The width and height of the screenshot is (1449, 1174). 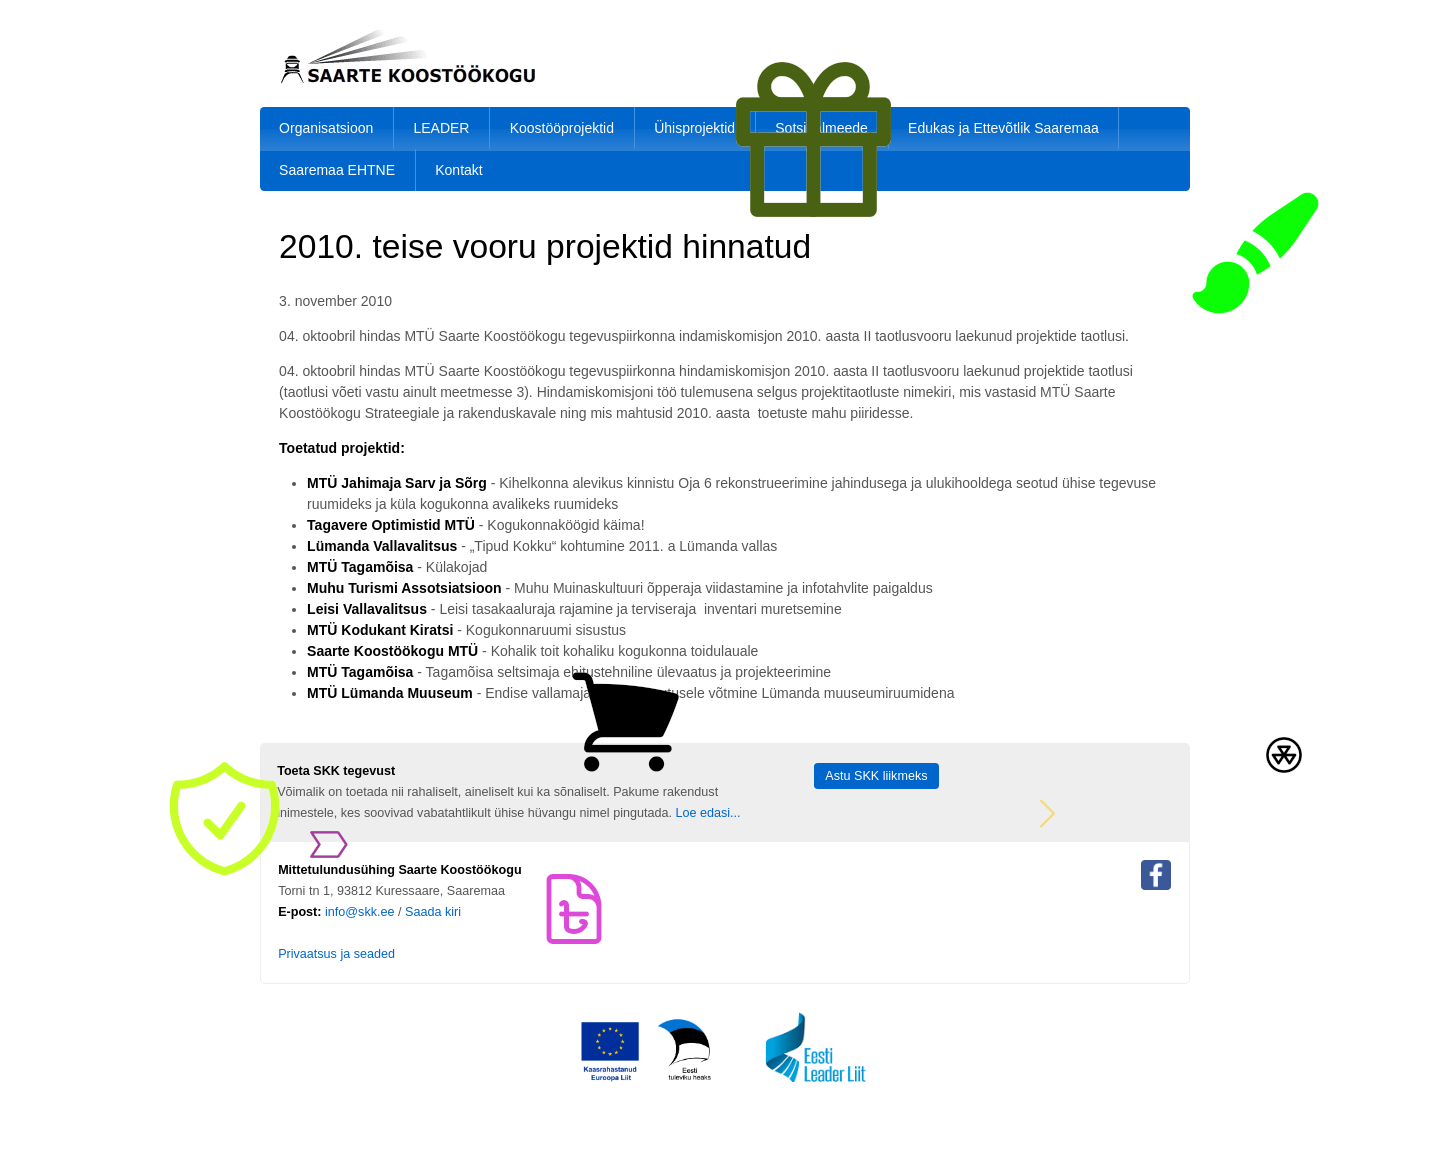 What do you see at coordinates (813, 139) in the screenshot?
I see `redeem a gift or reward` at bounding box center [813, 139].